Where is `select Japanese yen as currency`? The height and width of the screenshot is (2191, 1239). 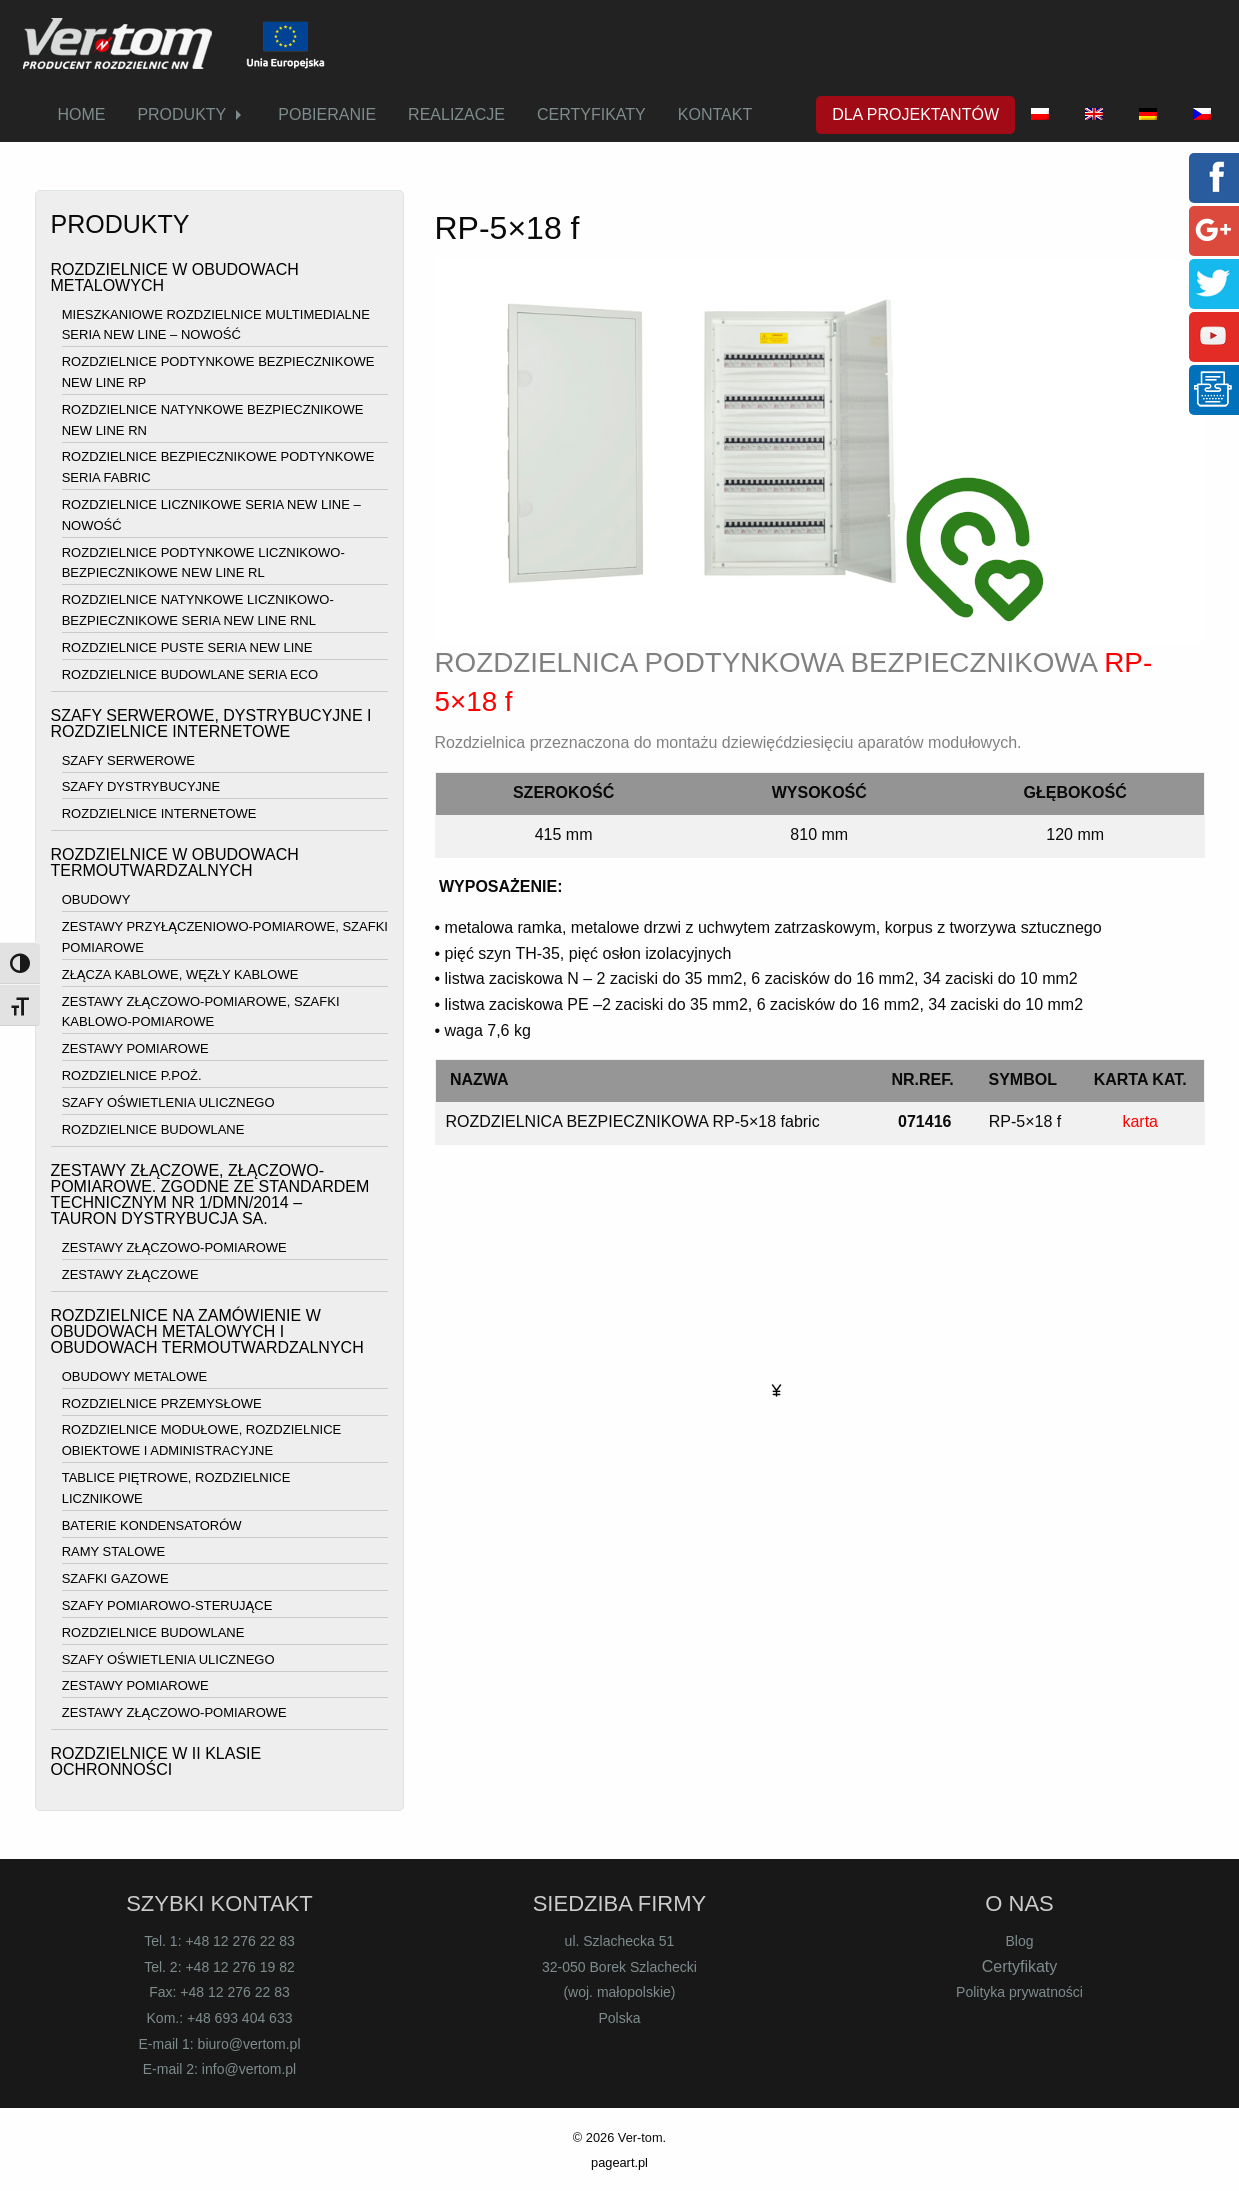
select Japanese yen as currency is located at coordinates (776, 1390).